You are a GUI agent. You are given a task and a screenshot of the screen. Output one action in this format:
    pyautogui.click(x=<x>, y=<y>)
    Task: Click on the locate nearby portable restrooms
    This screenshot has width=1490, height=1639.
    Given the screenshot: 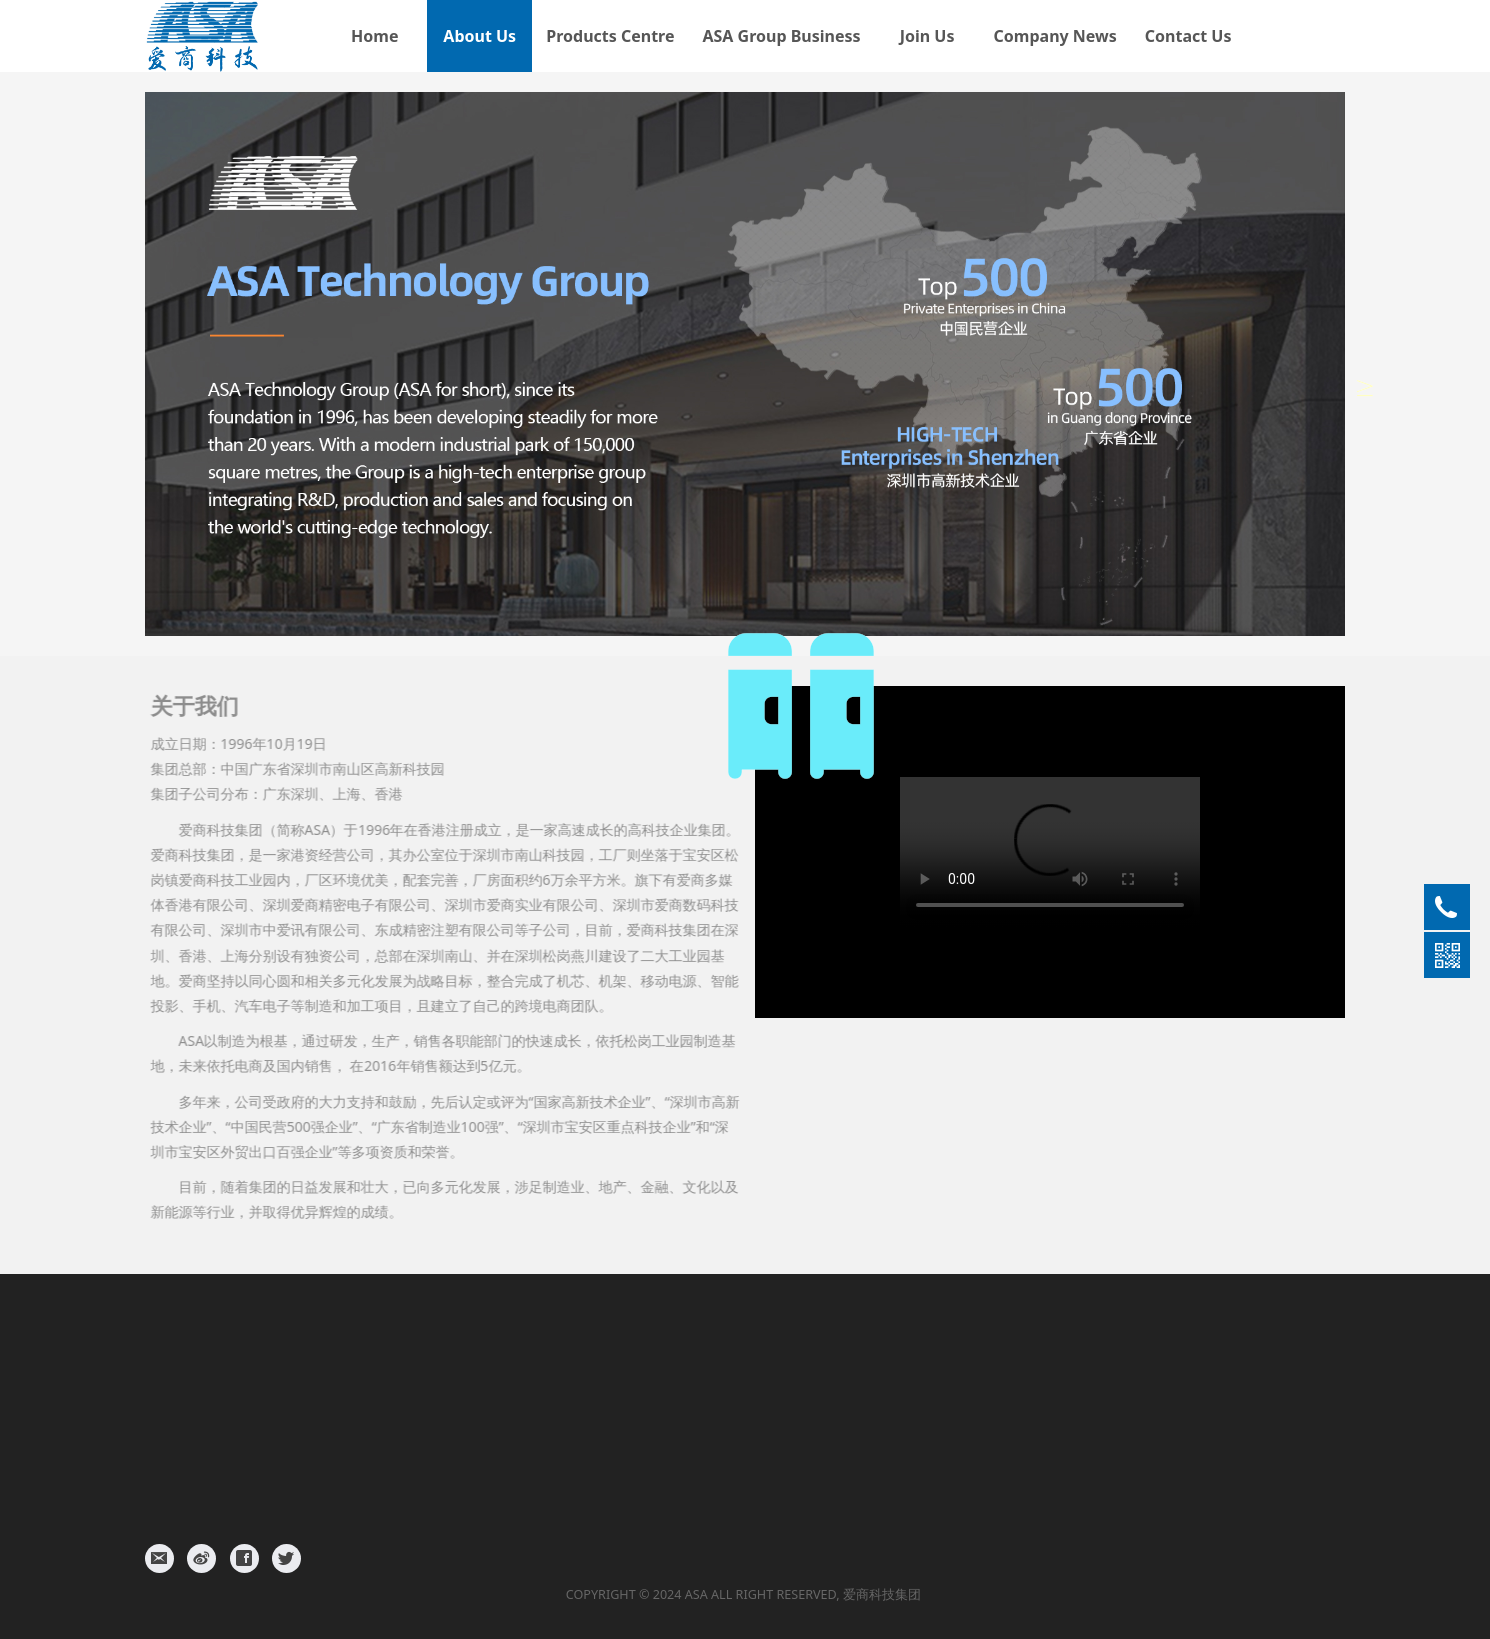 What is the action you would take?
    pyautogui.click(x=801, y=706)
    